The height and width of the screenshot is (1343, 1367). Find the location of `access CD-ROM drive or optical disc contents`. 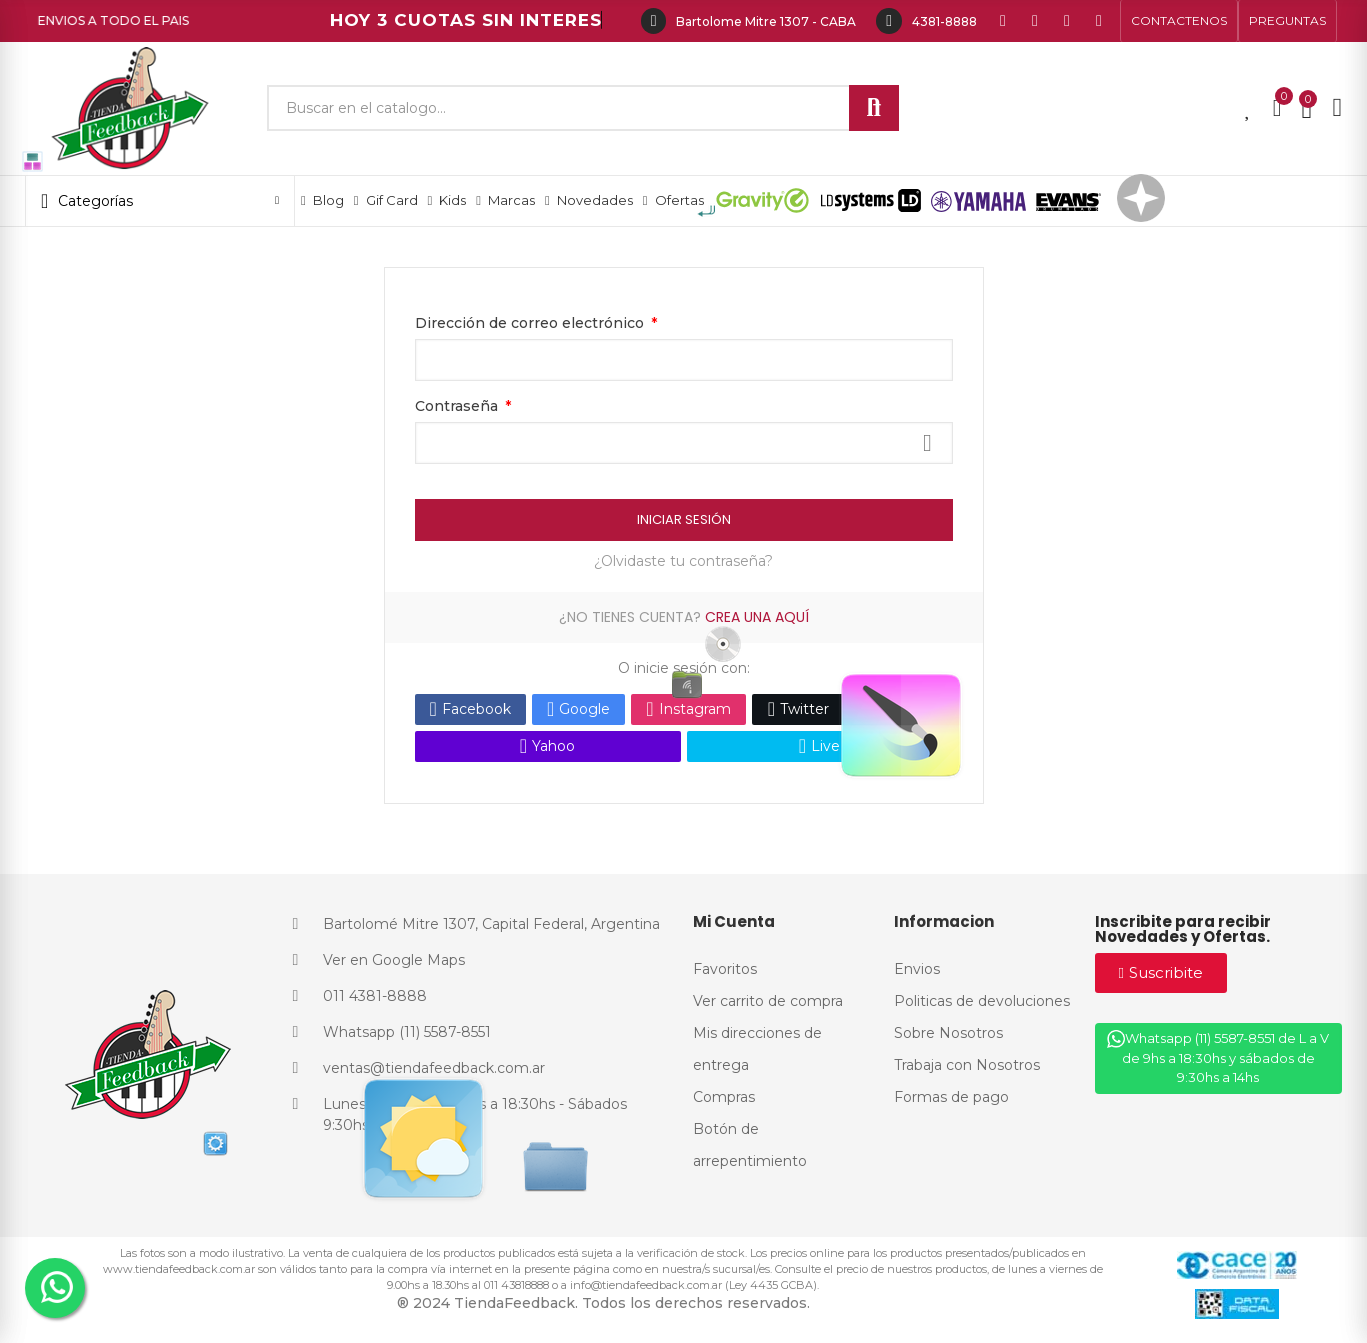

access CD-ROM drive or optical disc contents is located at coordinates (723, 644).